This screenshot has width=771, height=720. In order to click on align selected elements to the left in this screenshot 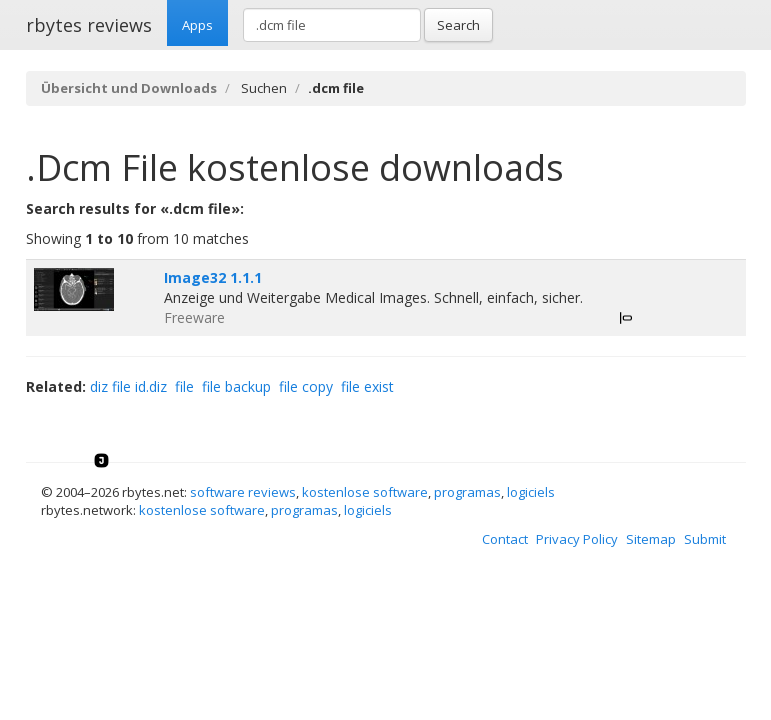, I will do `click(626, 318)`.